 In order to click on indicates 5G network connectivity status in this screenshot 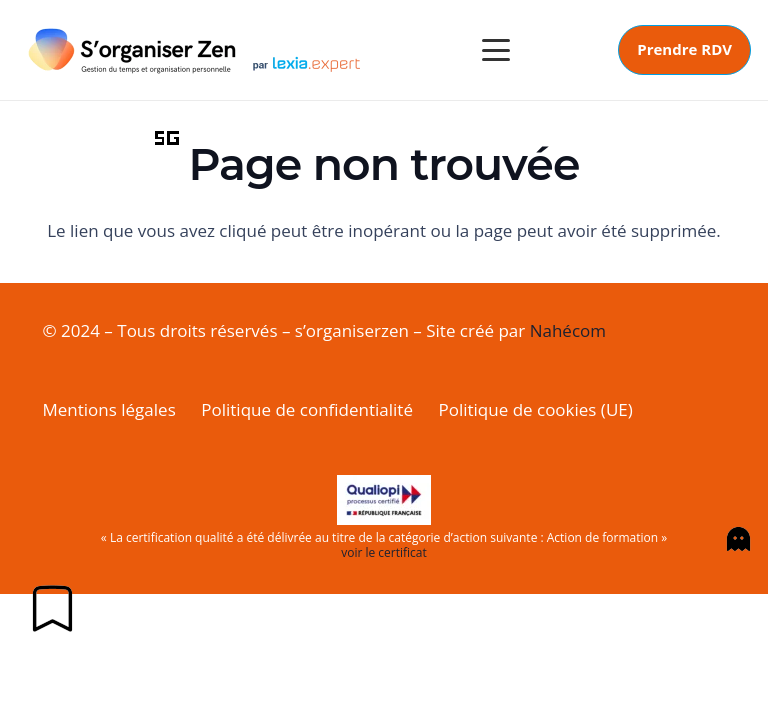, I will do `click(167, 138)`.